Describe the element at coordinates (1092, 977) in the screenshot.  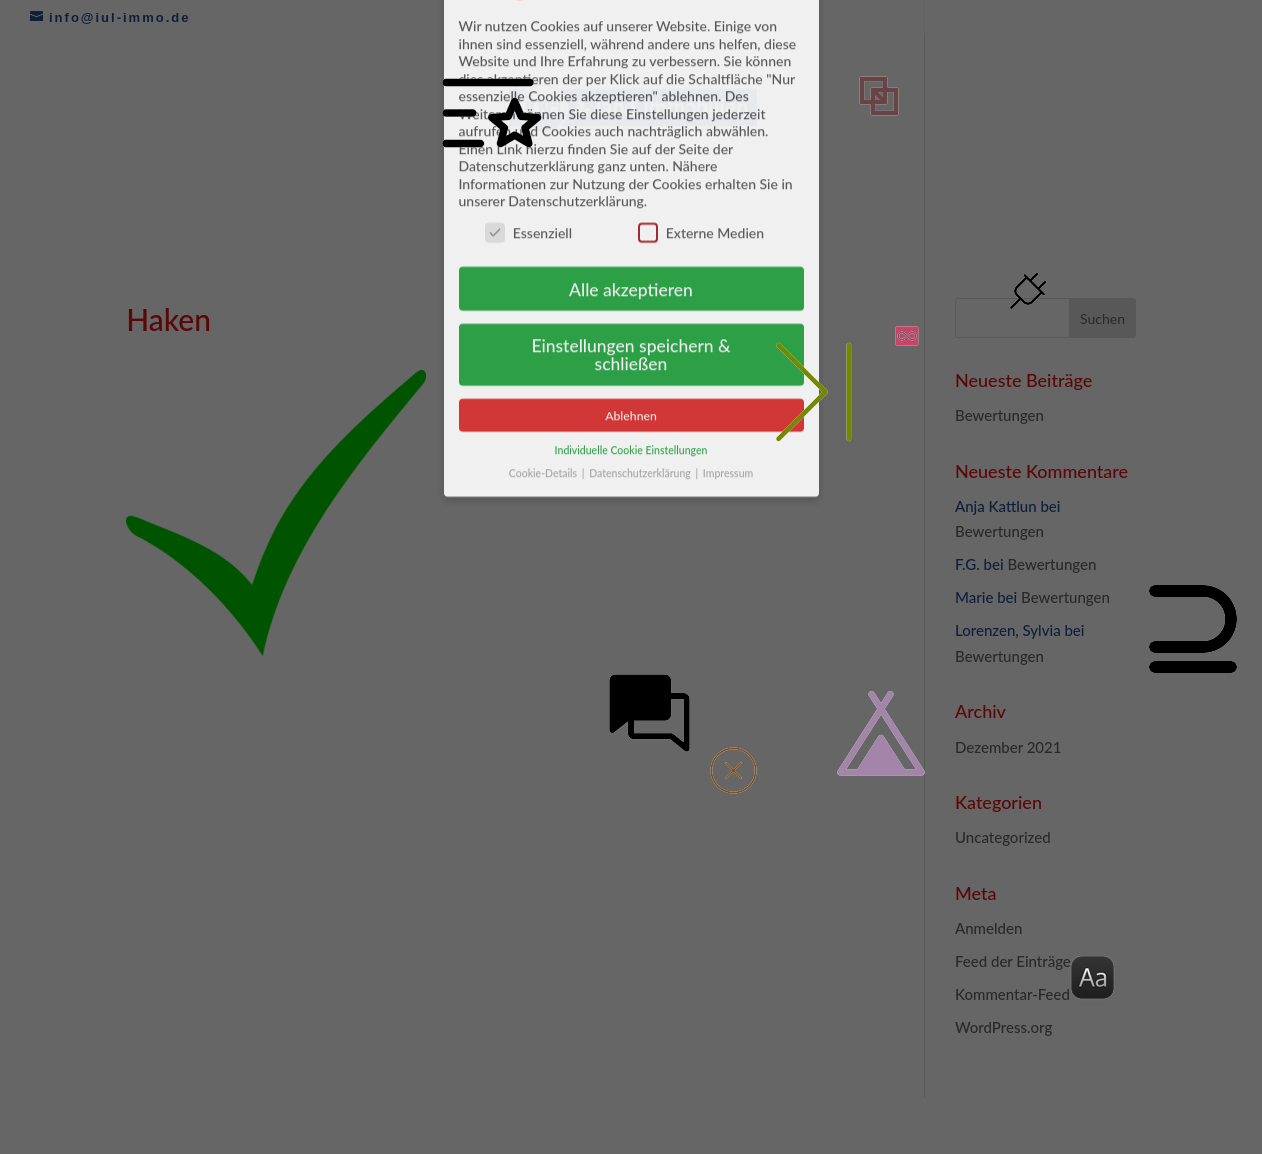
I see `open font management settings` at that location.